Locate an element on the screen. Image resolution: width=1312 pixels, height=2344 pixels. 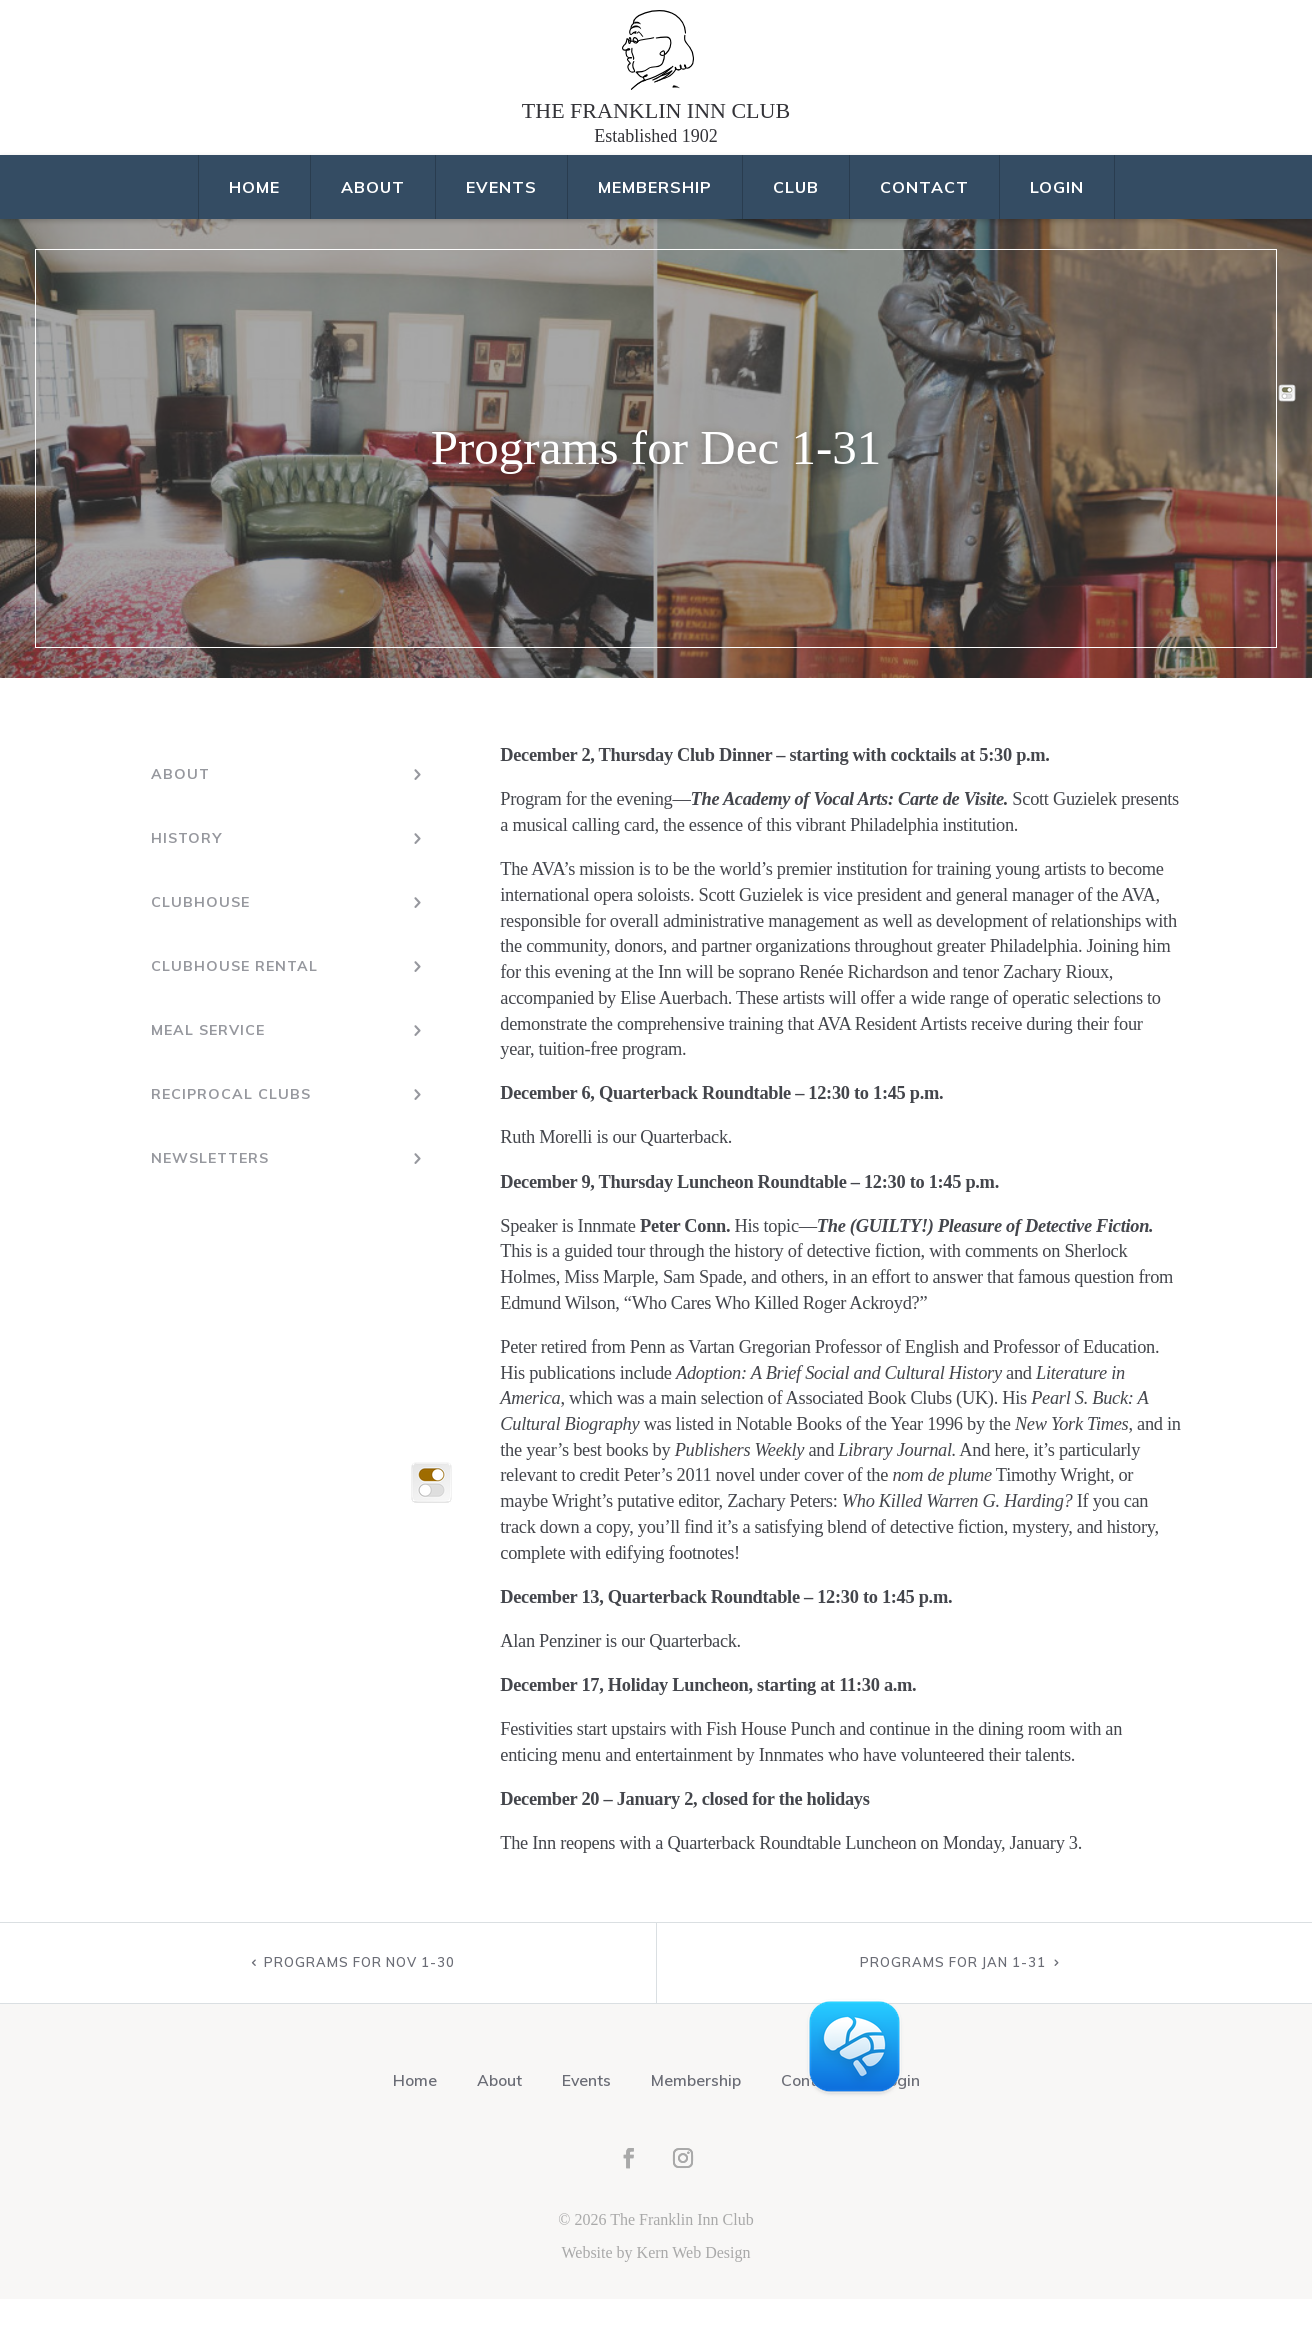
open gbrainy brain training app is located at coordinates (854, 2046).